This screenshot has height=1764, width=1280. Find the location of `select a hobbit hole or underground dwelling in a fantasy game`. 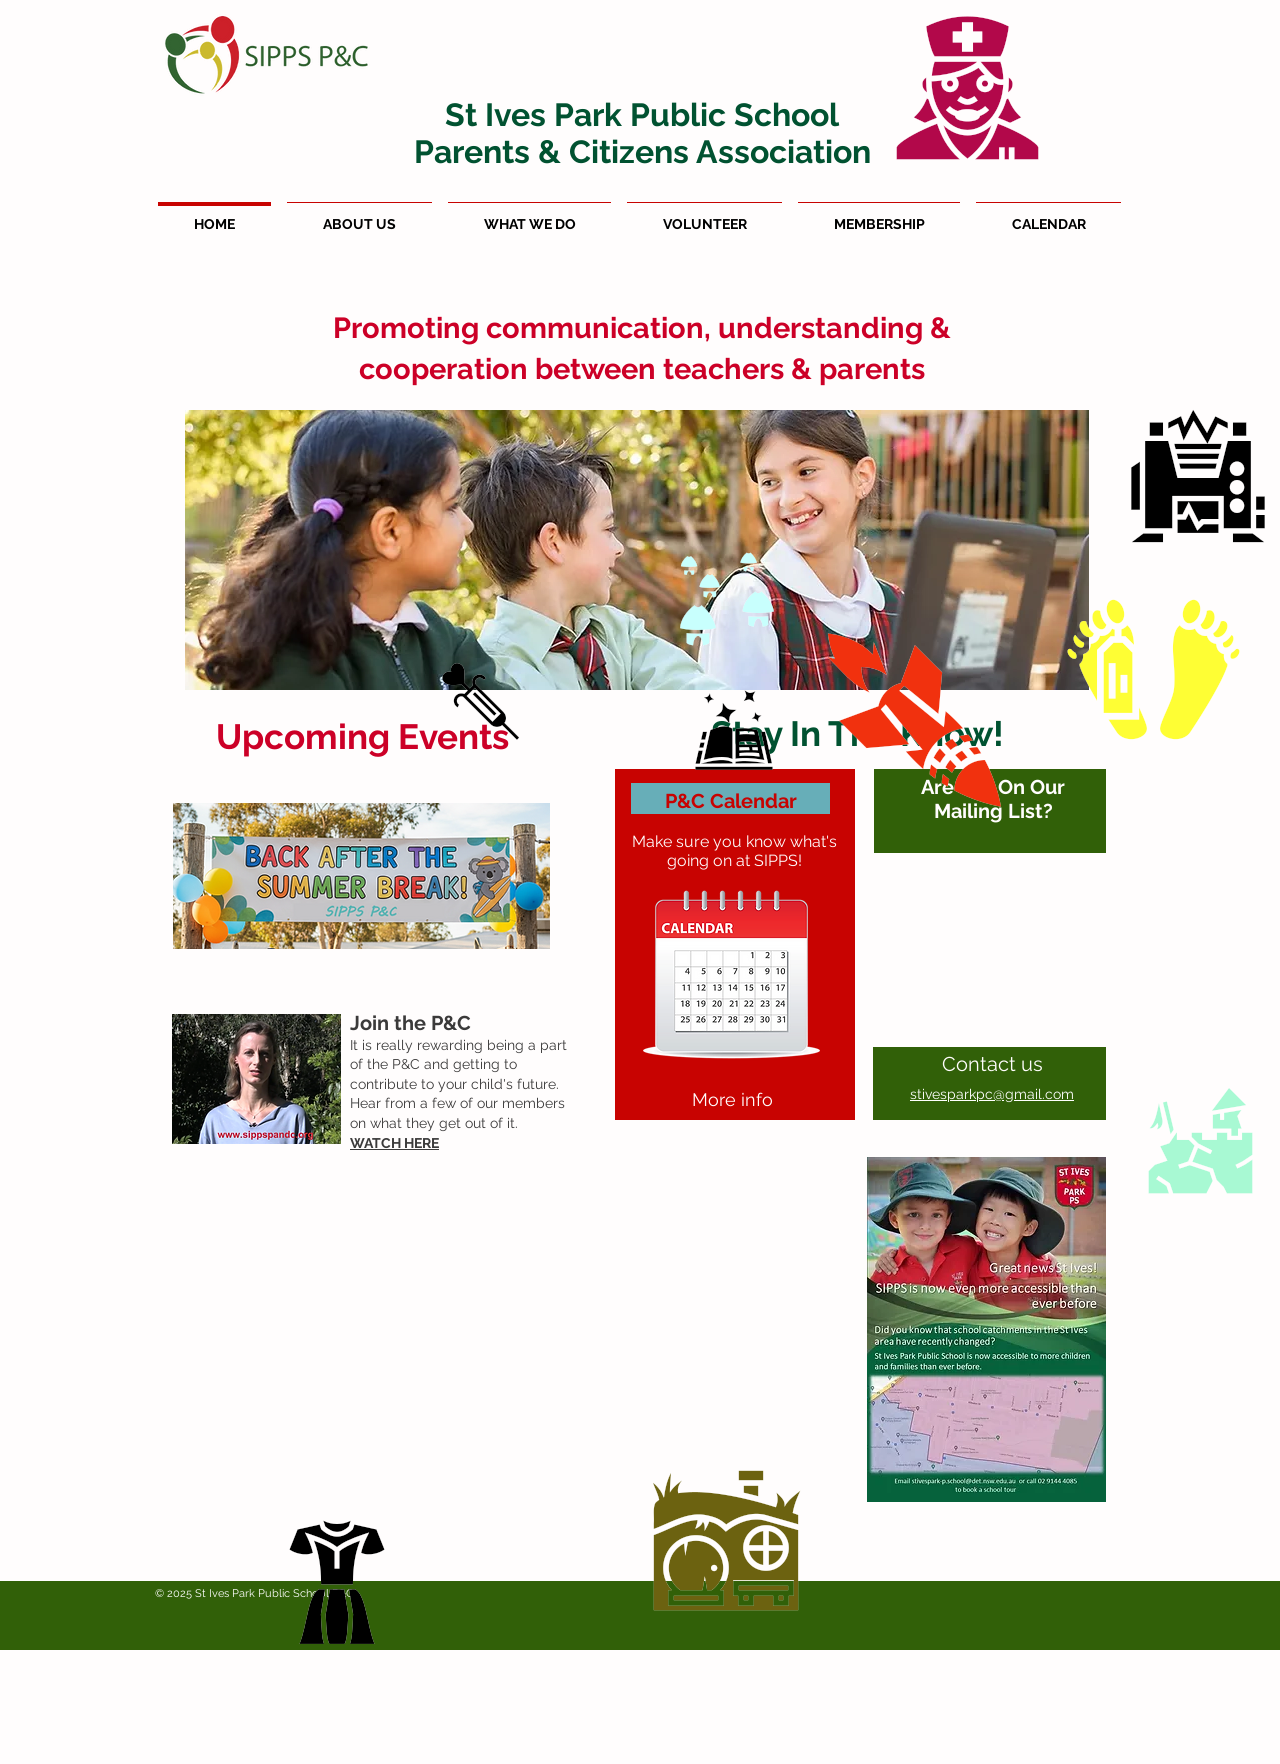

select a hobbit hole or underground dwelling in a fantasy game is located at coordinates (726, 1538).